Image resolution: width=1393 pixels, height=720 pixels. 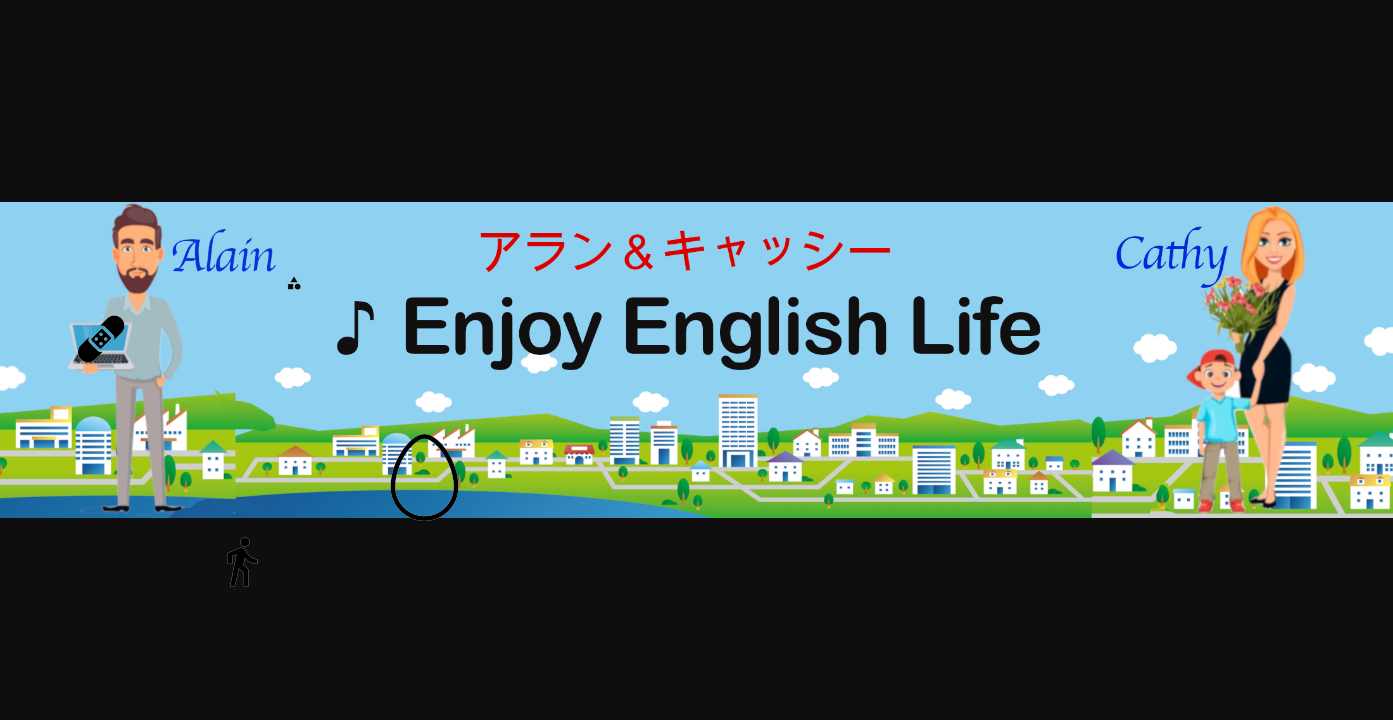 I want to click on indicates egg or egg-related dietary information, so click(x=424, y=477).